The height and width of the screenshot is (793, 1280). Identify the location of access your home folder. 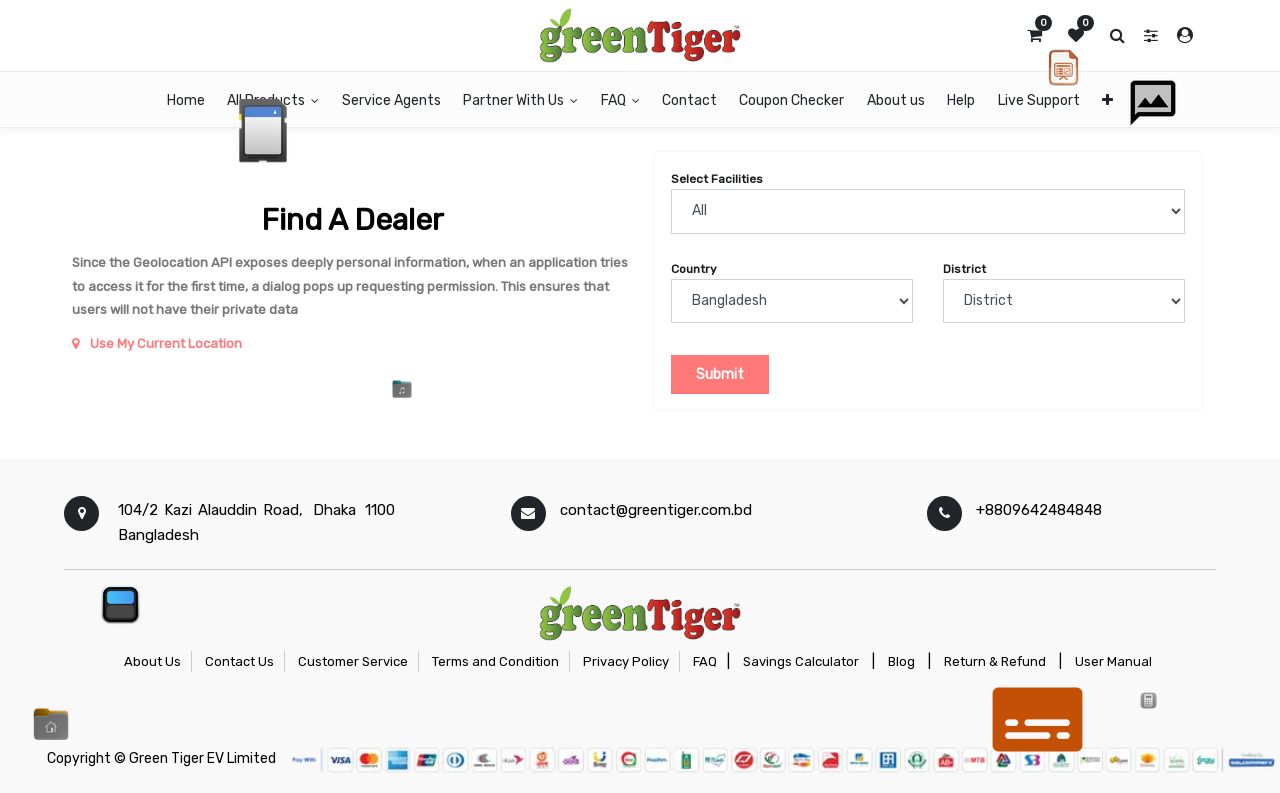
(51, 724).